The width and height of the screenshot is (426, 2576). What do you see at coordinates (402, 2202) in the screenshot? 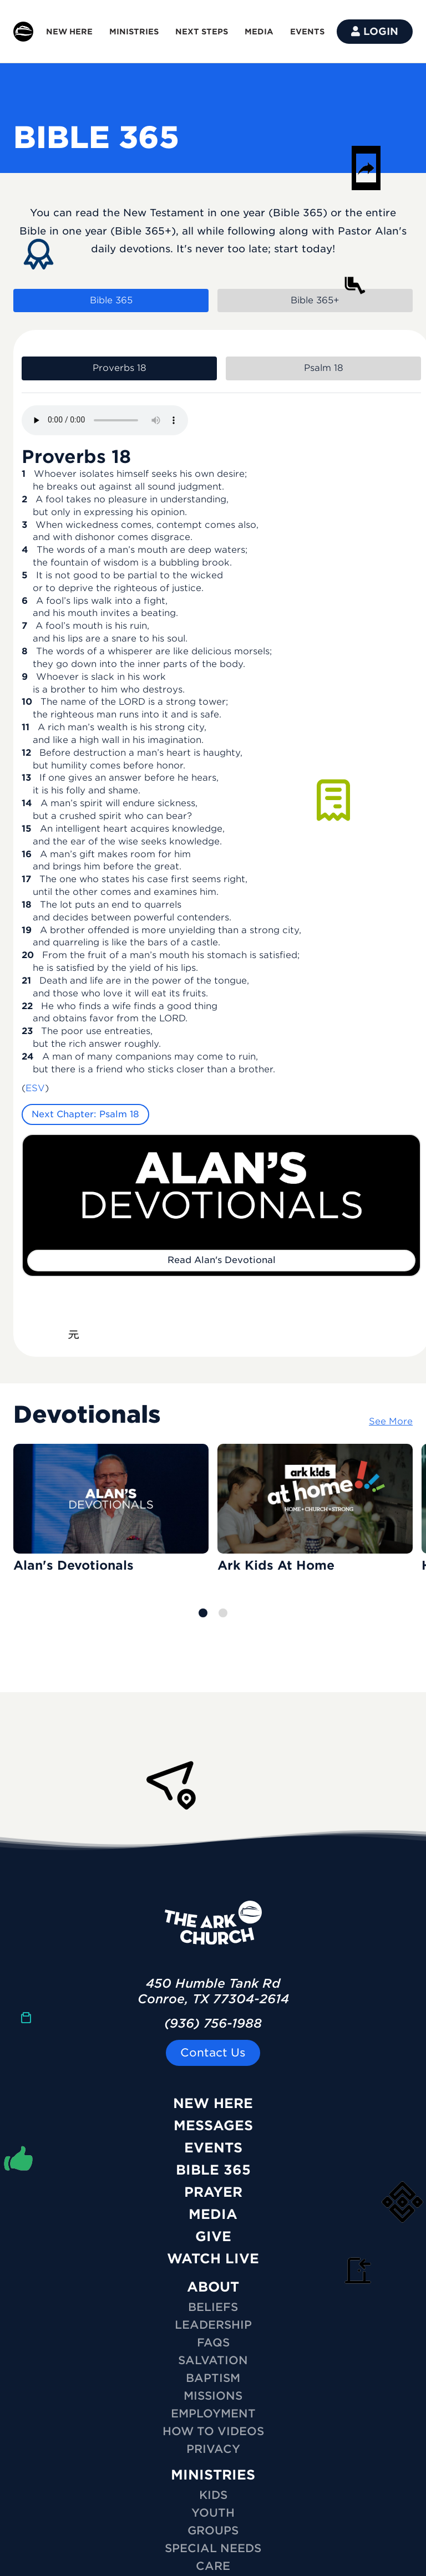
I see `access binance cryptocurrency exchange` at bounding box center [402, 2202].